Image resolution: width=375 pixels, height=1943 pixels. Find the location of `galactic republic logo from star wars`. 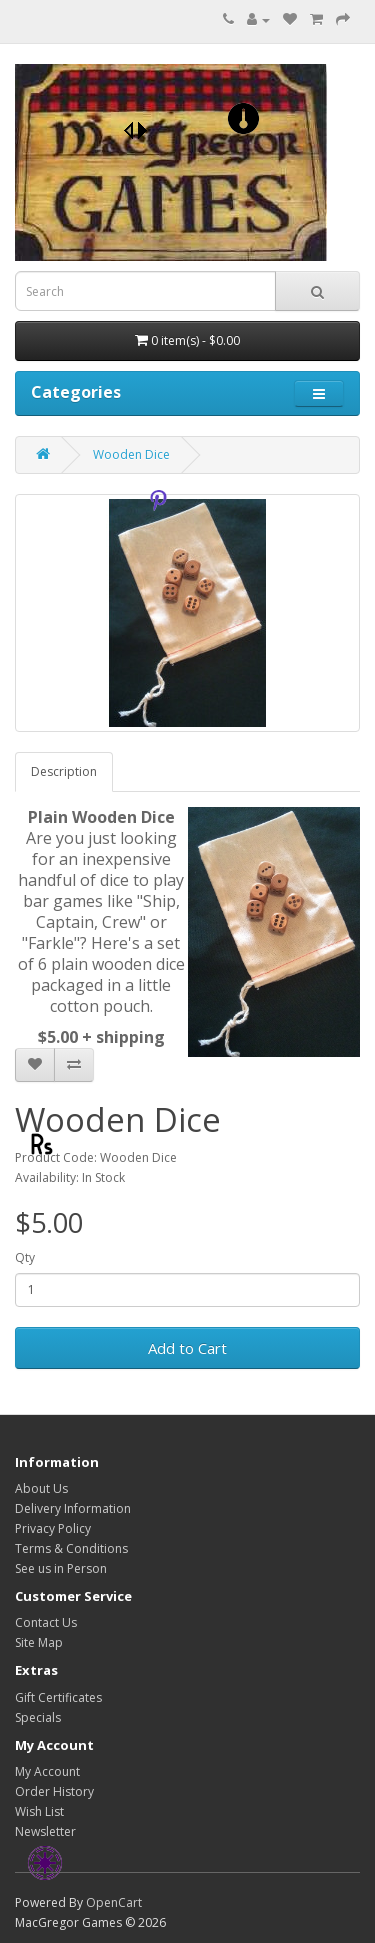

galactic republic logo from star wars is located at coordinates (45, 1863).